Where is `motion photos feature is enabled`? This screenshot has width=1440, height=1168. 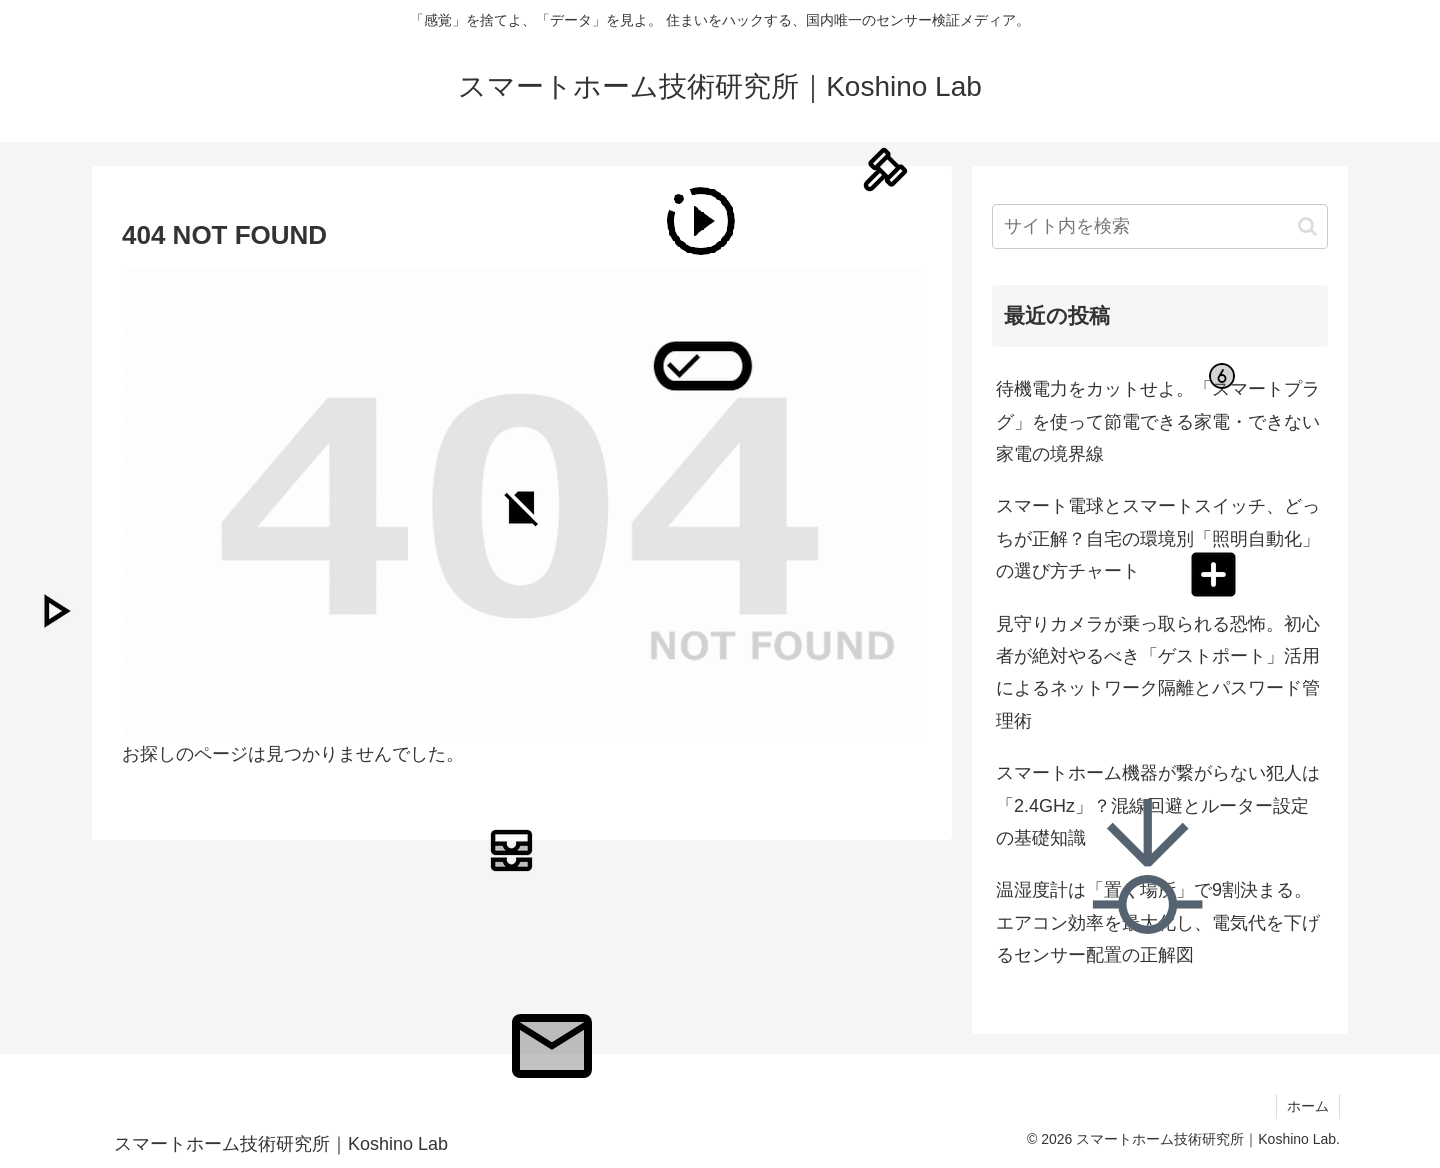 motion photos feature is enabled is located at coordinates (701, 221).